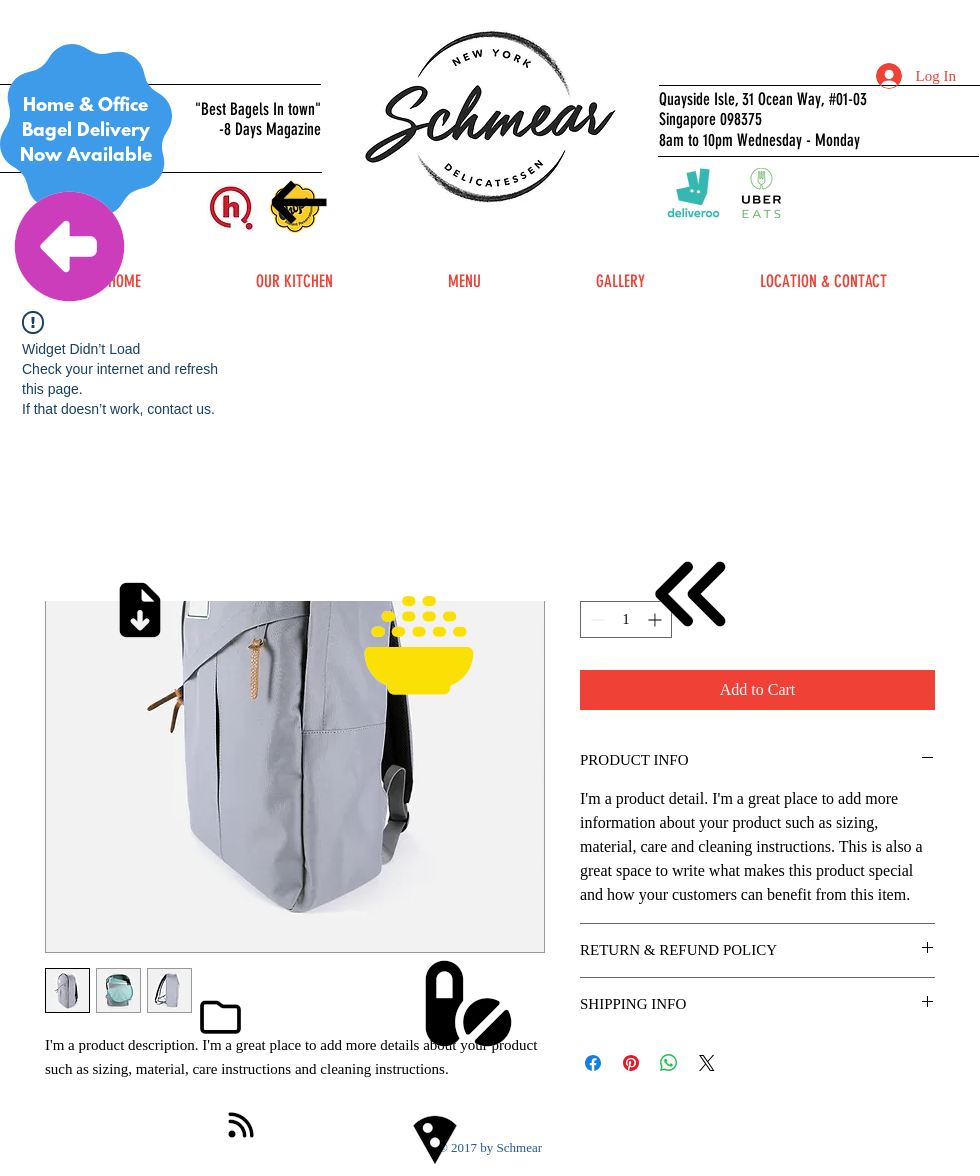 The width and height of the screenshot is (980, 1176). Describe the element at coordinates (693, 594) in the screenshot. I see `go back to the beginning` at that location.